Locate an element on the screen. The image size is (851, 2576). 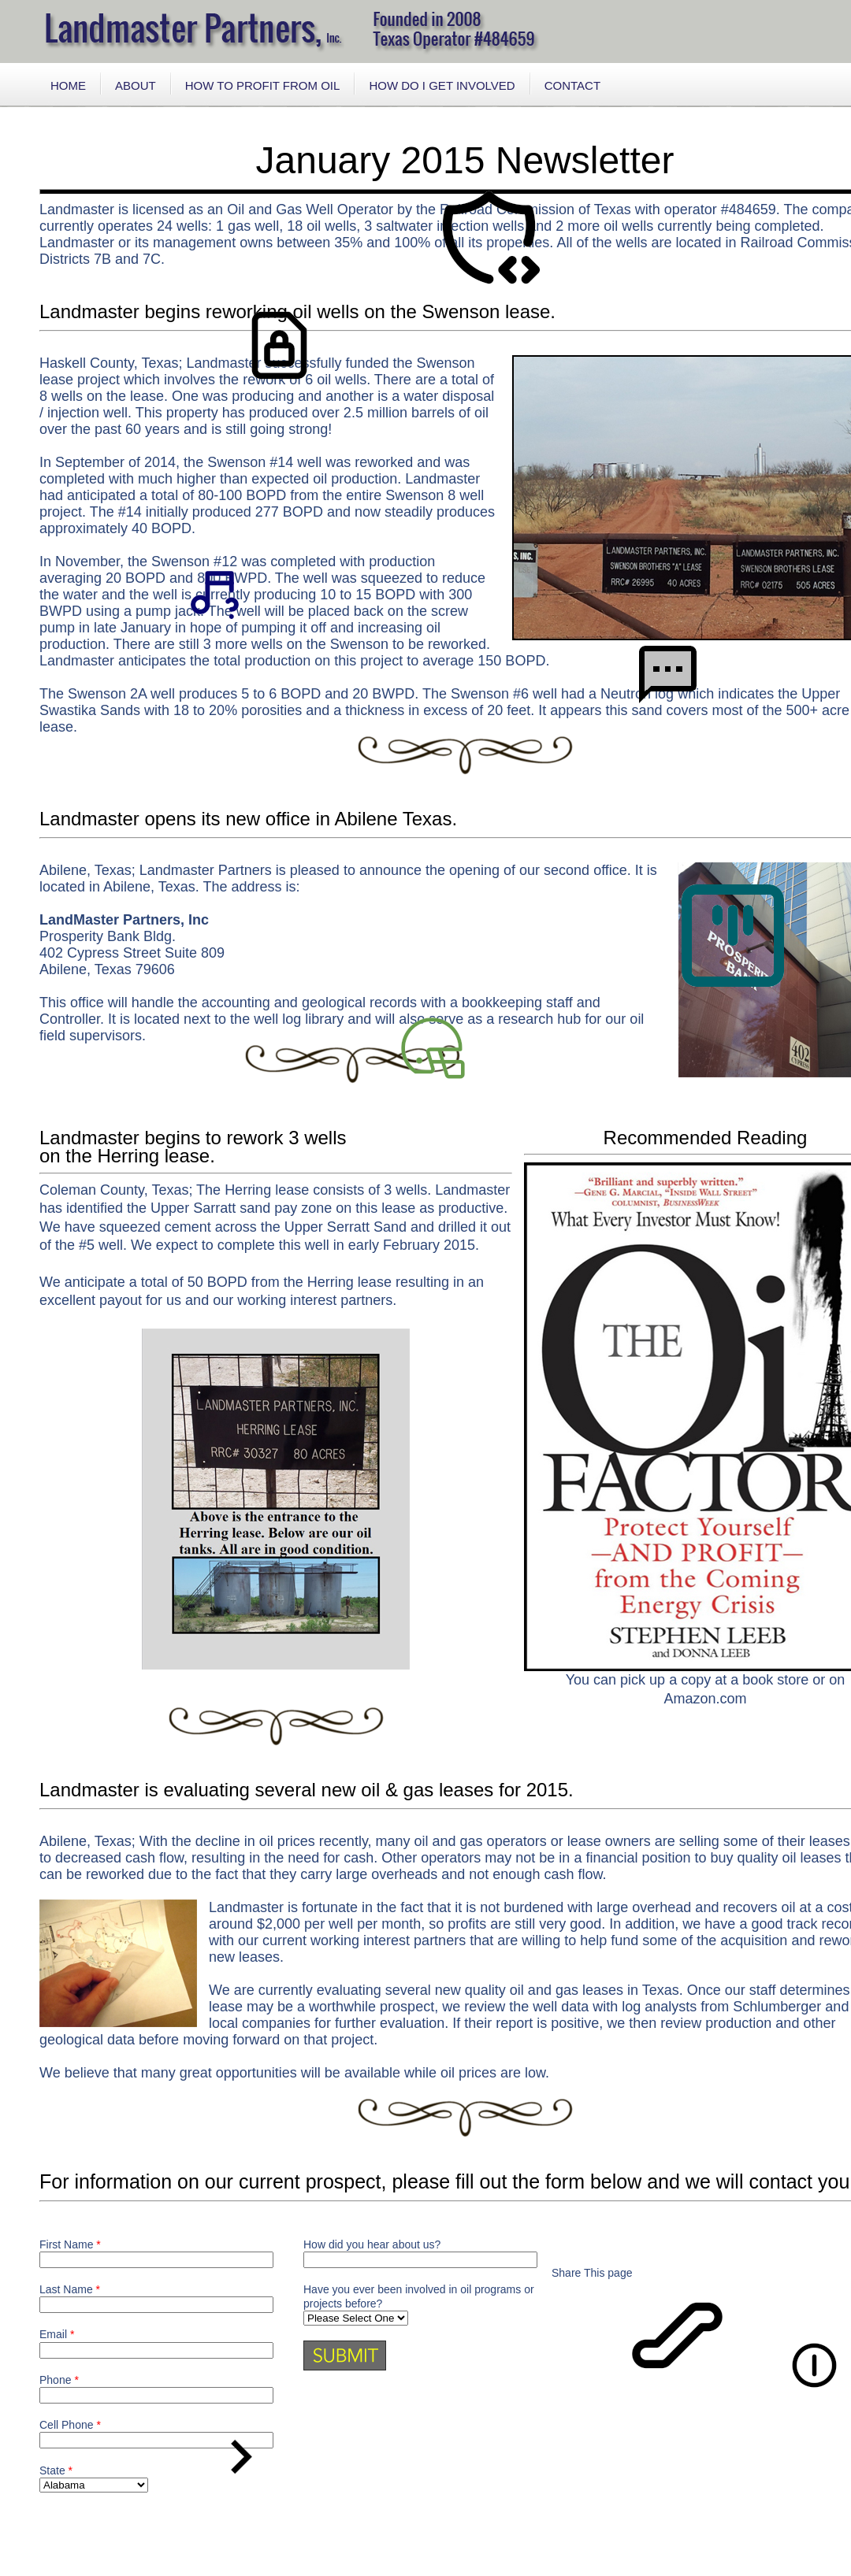
navigate to the next item or page is located at coordinates (240, 2456).